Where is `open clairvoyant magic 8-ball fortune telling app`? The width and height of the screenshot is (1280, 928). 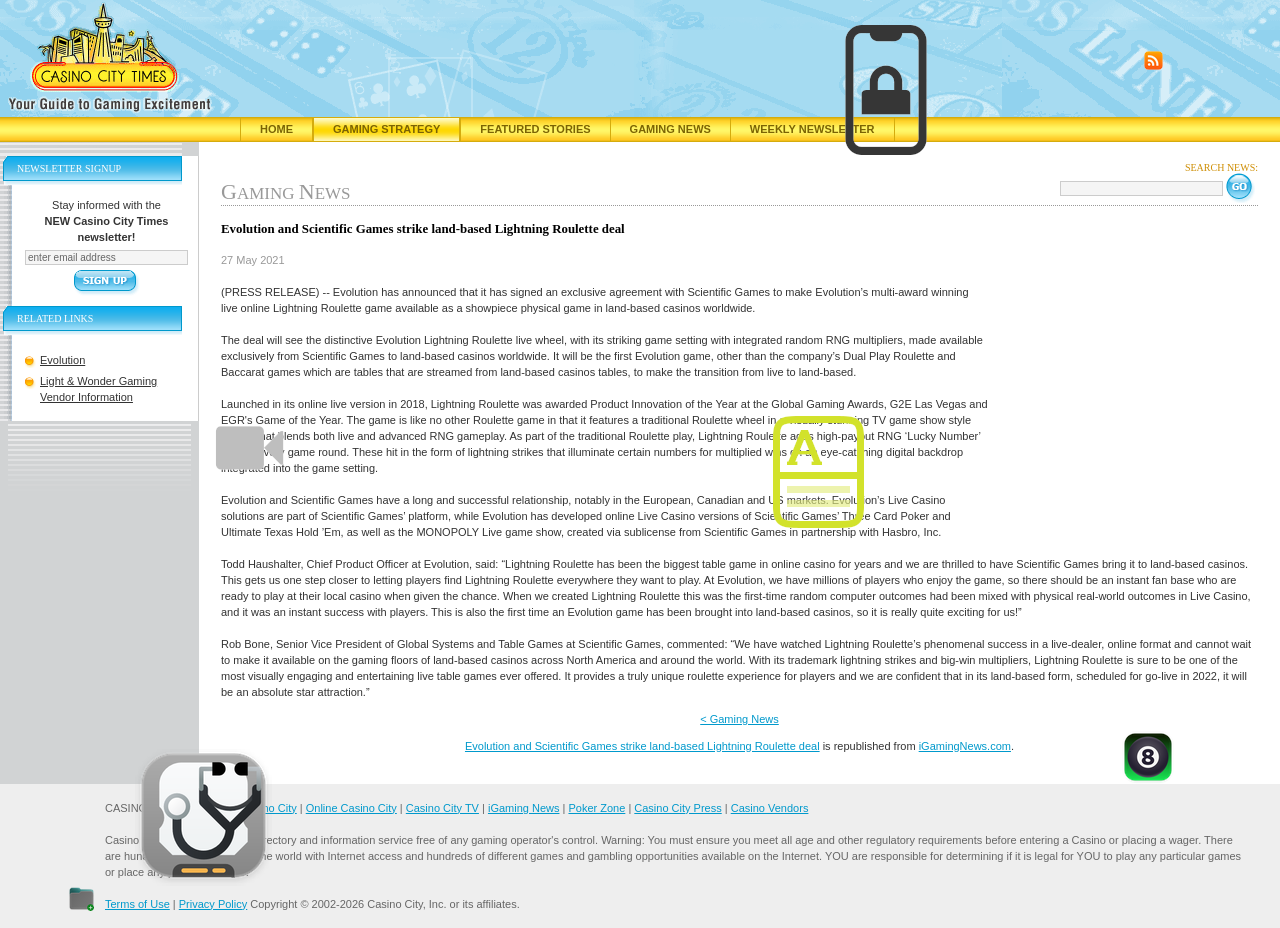 open clairvoyant magic 8-ball fortune telling app is located at coordinates (1148, 757).